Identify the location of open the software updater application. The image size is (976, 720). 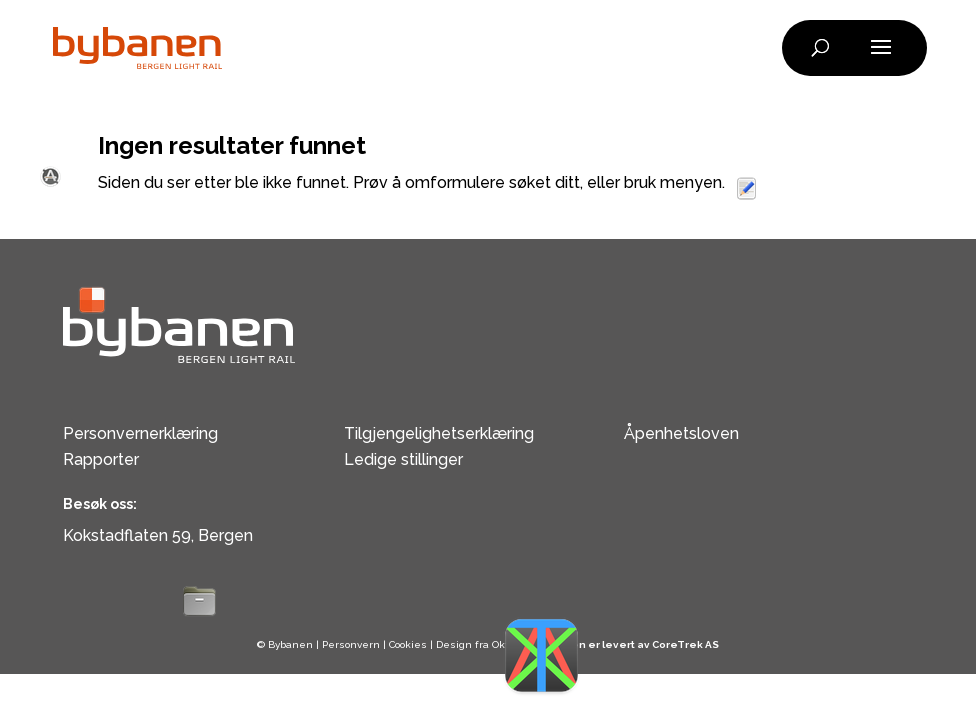
(50, 176).